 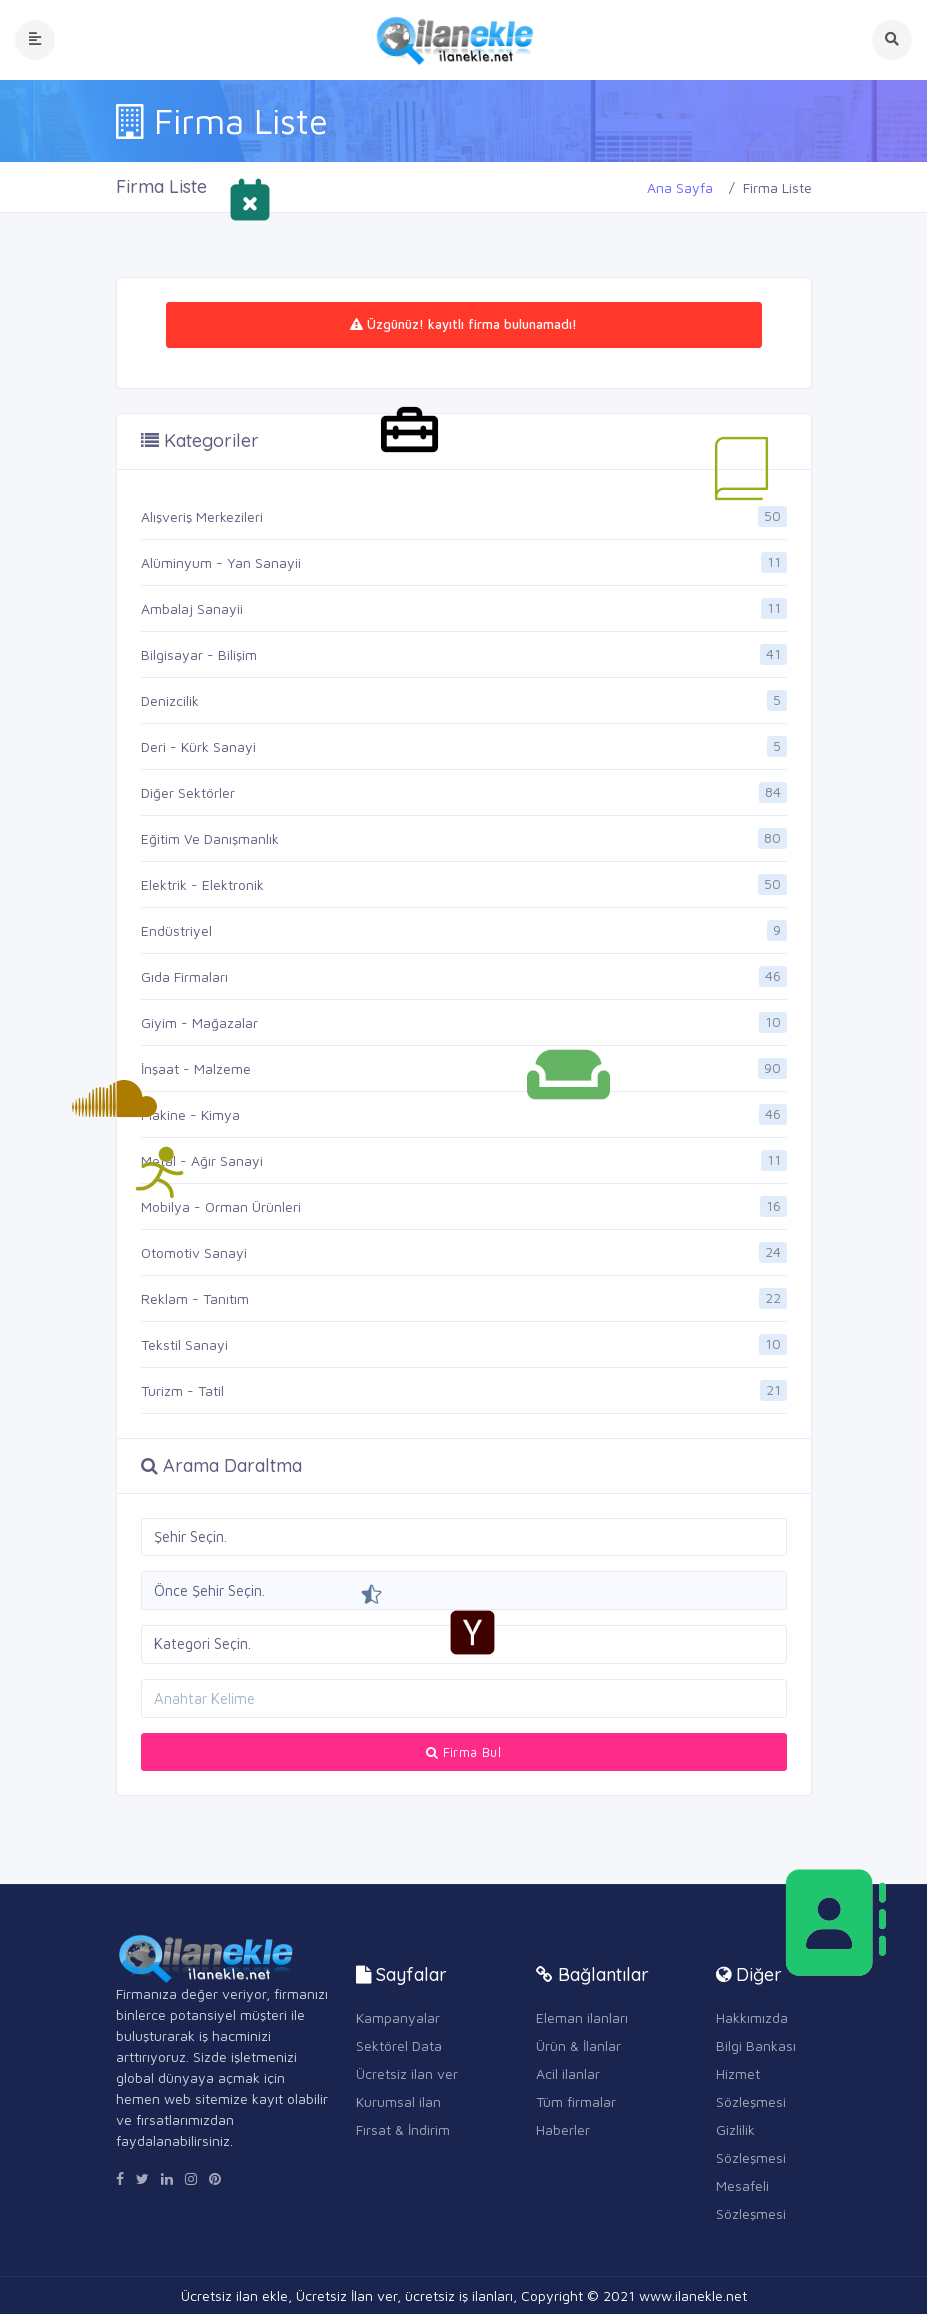 I want to click on indicates a partial rating or half-star score, so click(x=371, y=1594).